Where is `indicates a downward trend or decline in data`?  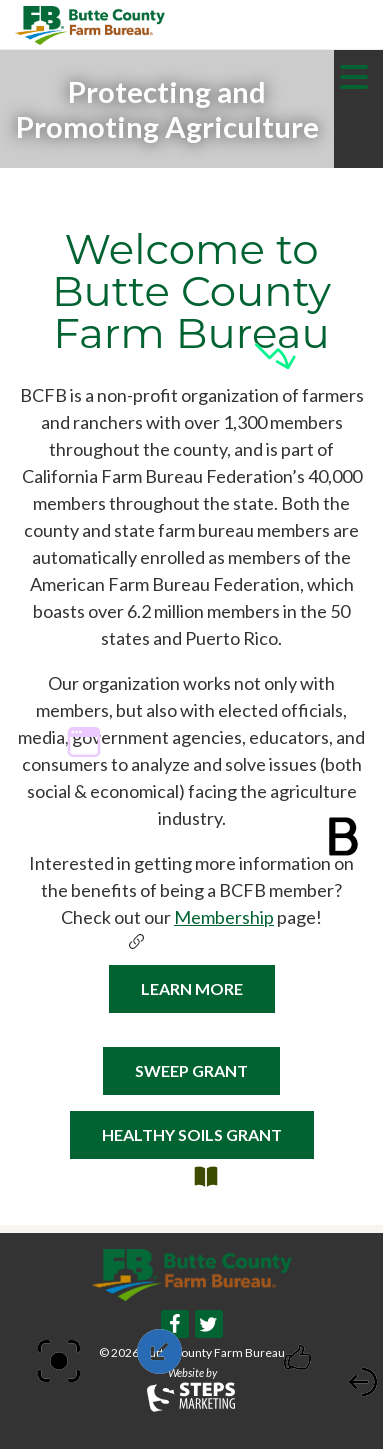 indicates a downward trend or decline in data is located at coordinates (275, 356).